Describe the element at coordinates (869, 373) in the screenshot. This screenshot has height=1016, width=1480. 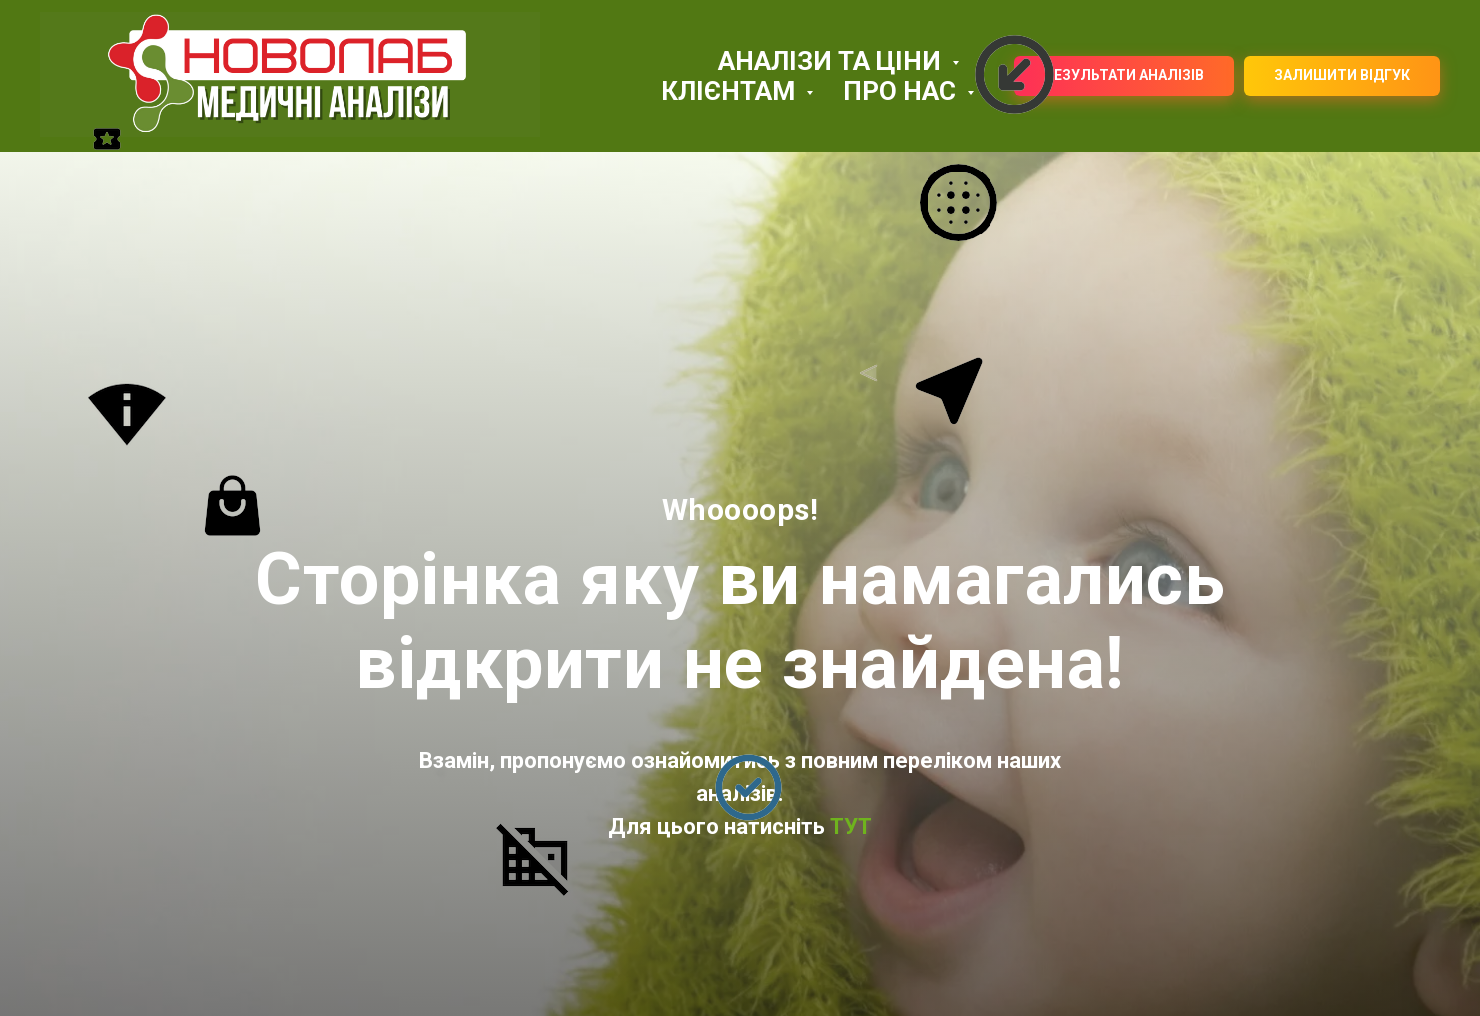
I see `navigate back to the previous screen` at that location.